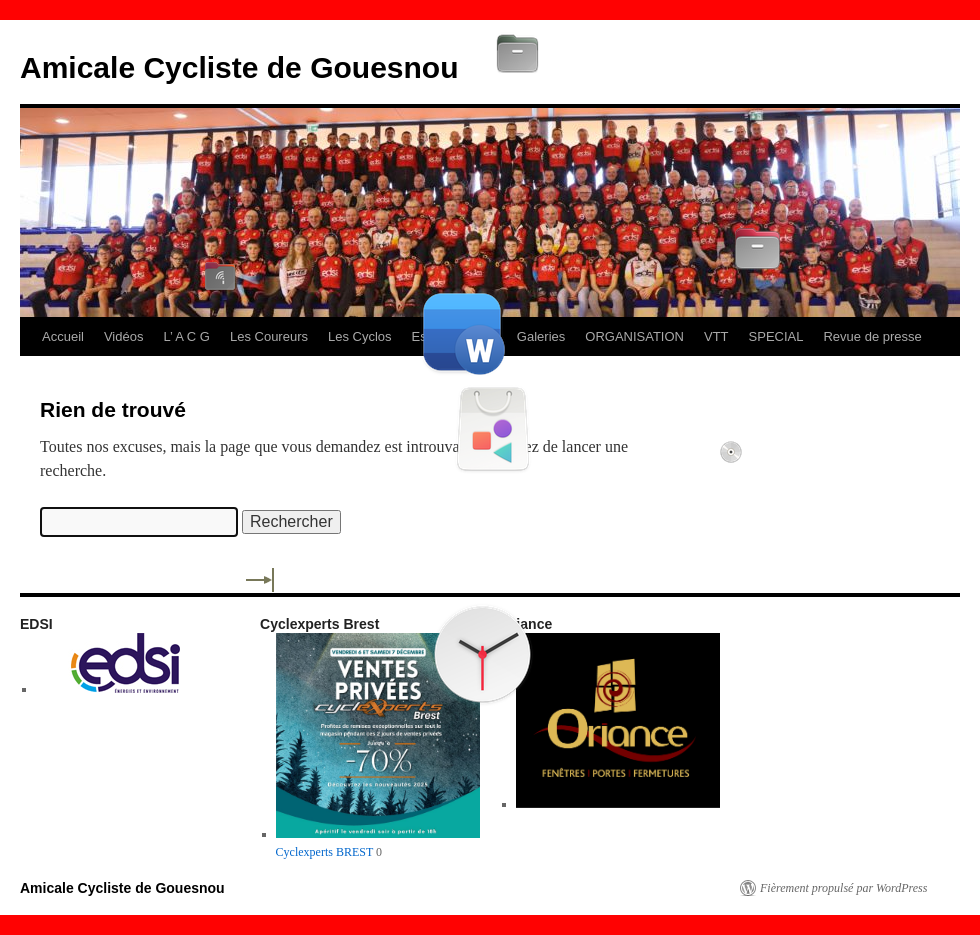 This screenshot has height=935, width=980. Describe the element at coordinates (757, 248) in the screenshot. I see `open the file manager application` at that location.